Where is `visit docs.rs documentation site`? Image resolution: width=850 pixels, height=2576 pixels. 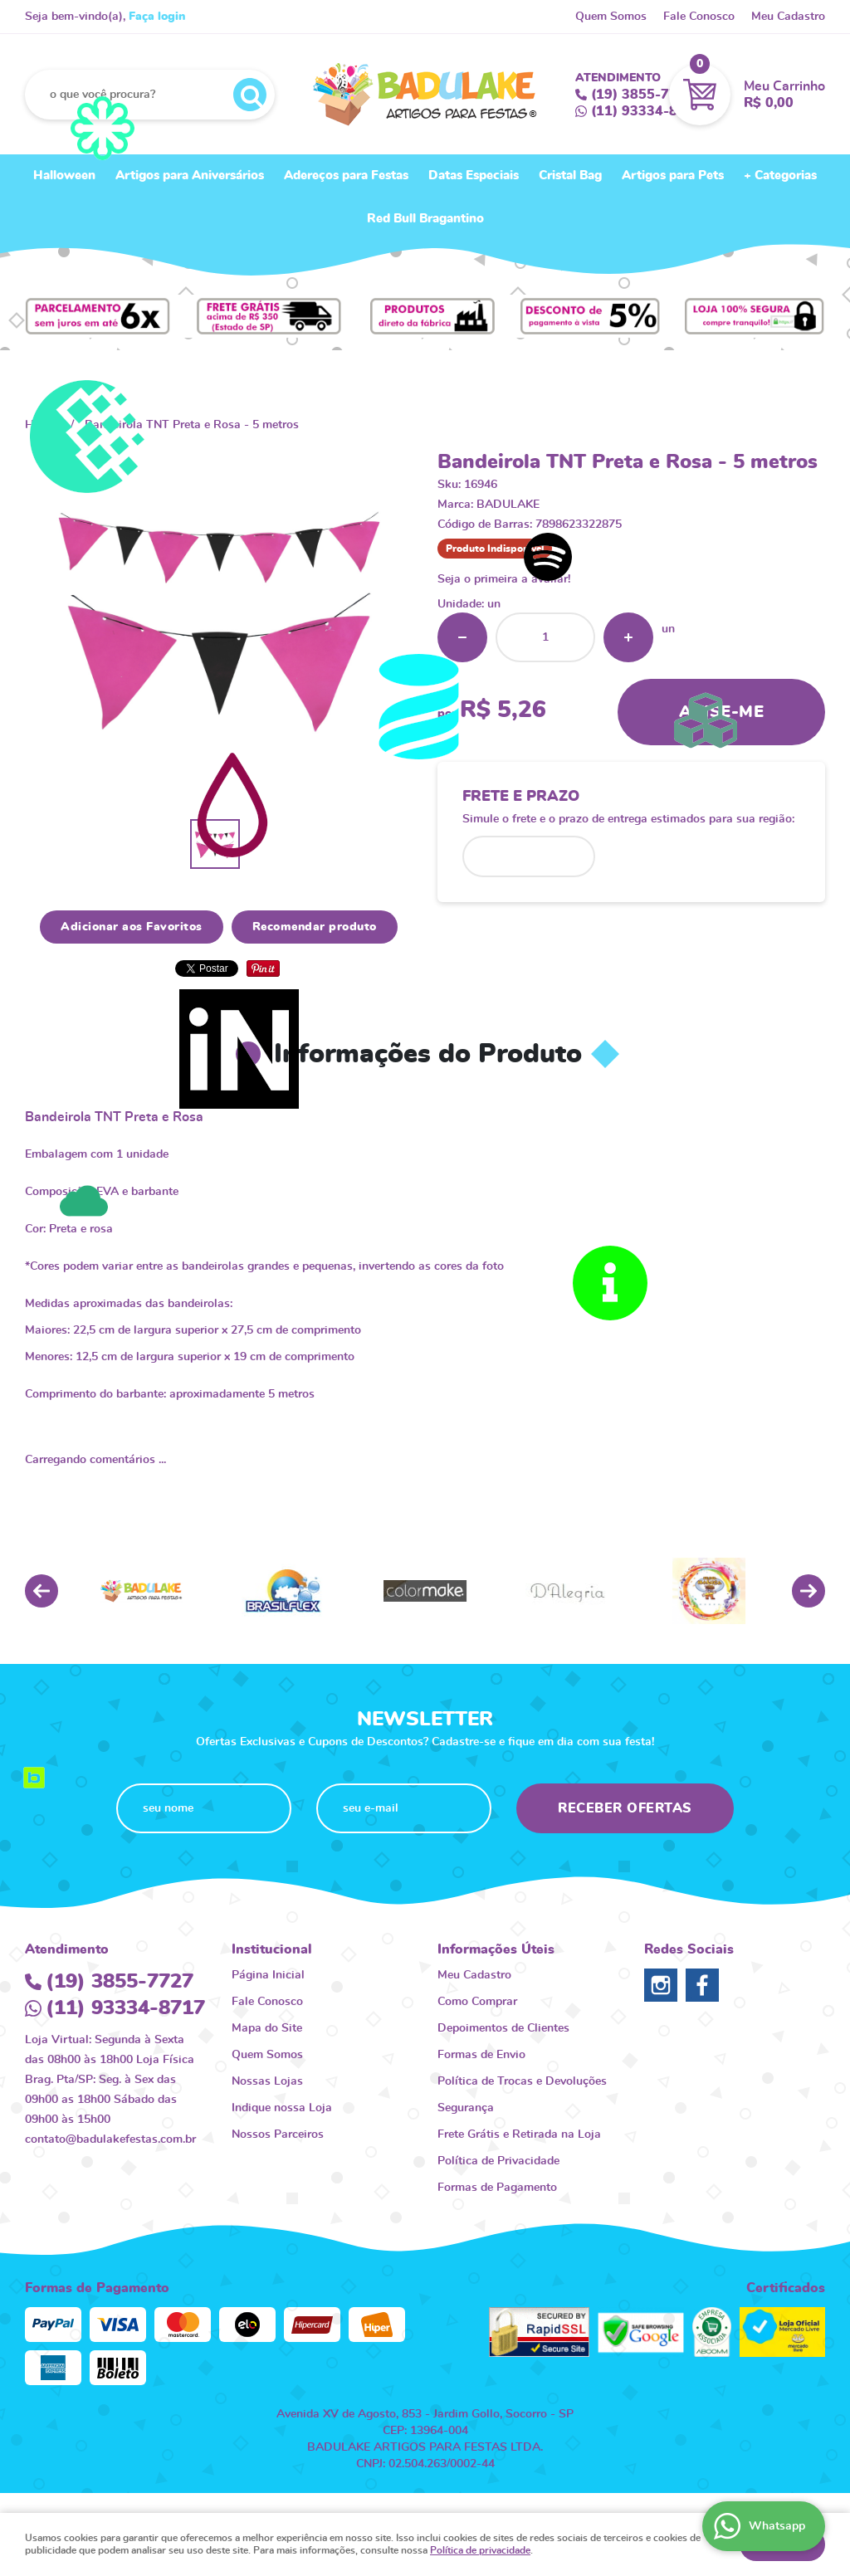 visit docs.rs documentation site is located at coordinates (706, 720).